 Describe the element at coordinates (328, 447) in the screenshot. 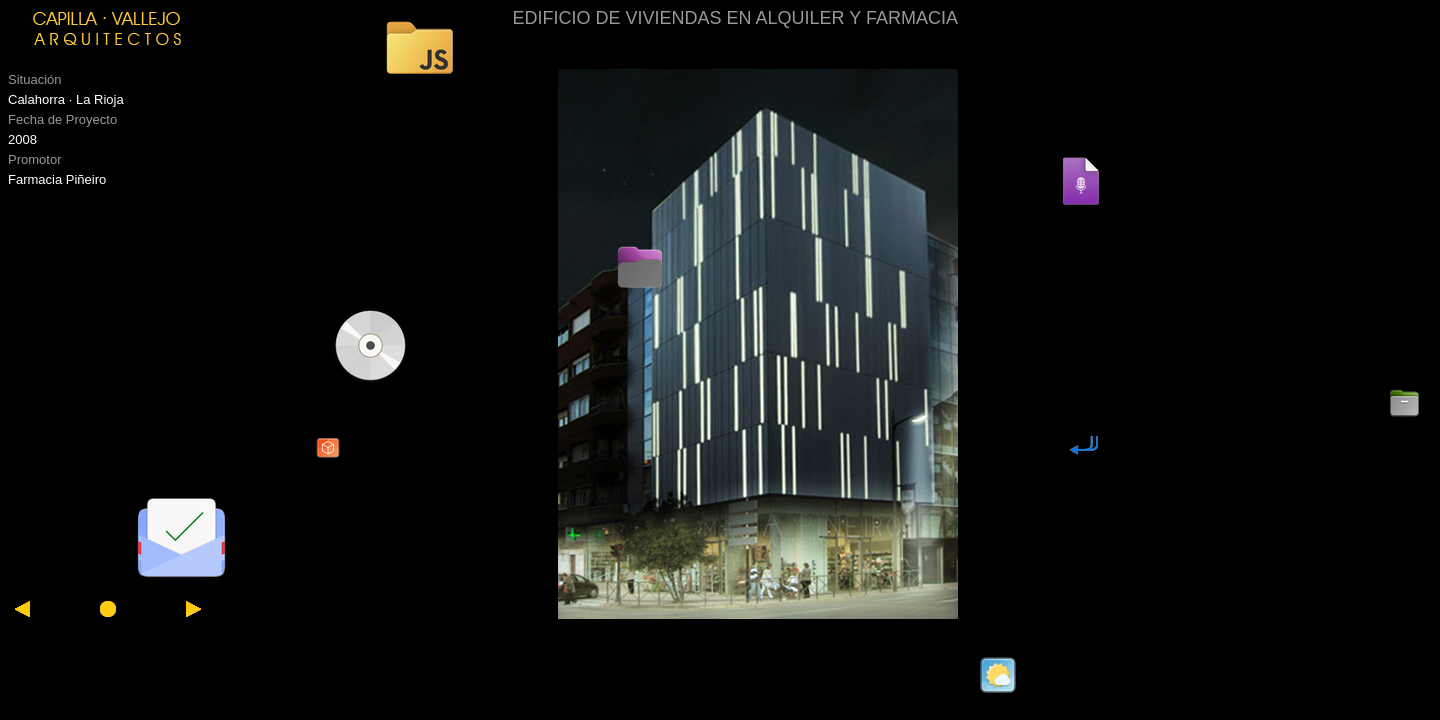

I see `open an STL 3D model file` at that location.